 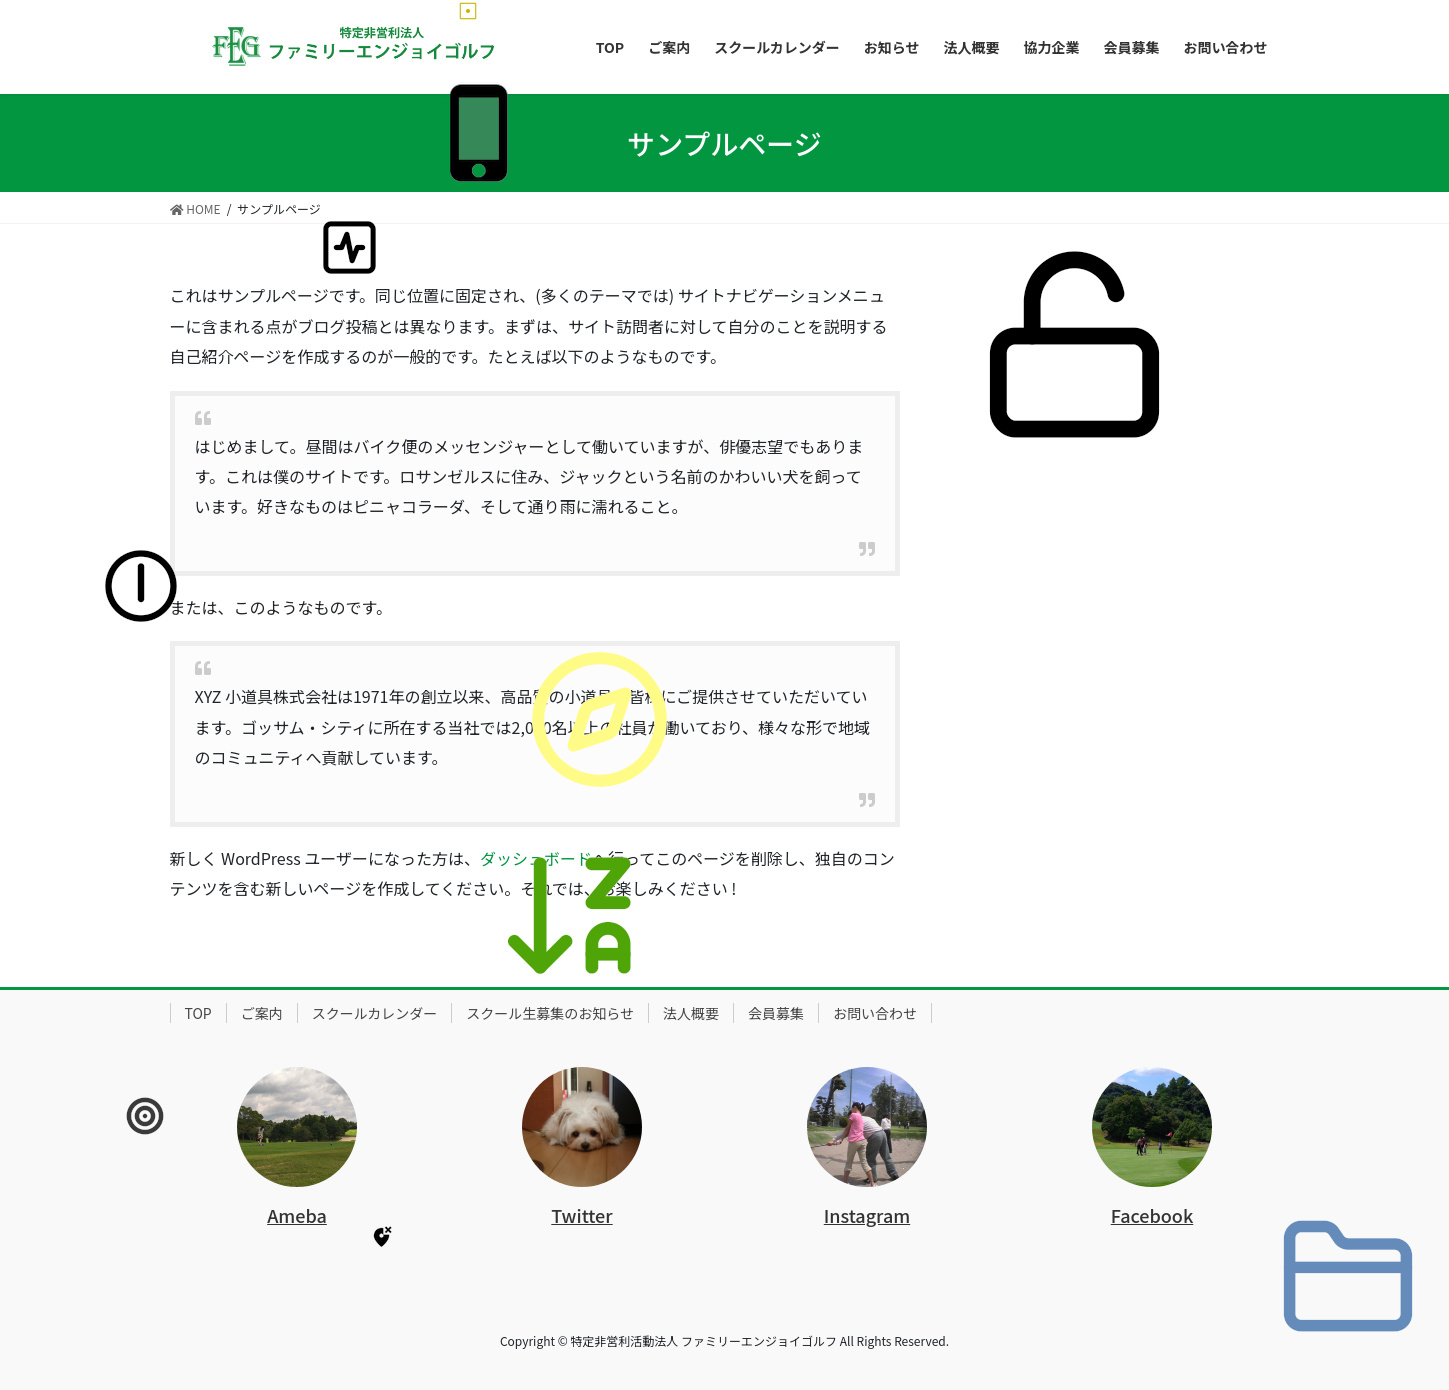 What do you see at coordinates (141, 586) in the screenshot?
I see `indicates 6 o'clock time` at bounding box center [141, 586].